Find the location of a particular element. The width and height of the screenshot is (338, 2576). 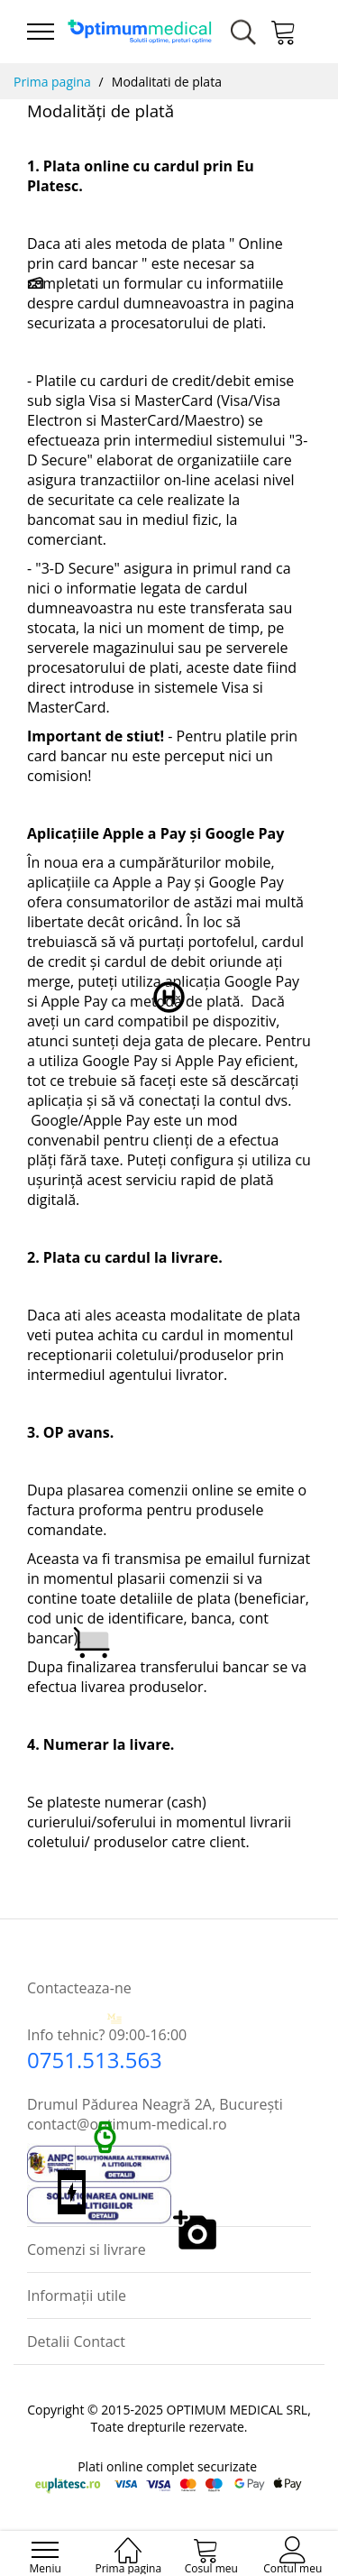

find nearby electric vehicle charging stations is located at coordinates (71, 2192).